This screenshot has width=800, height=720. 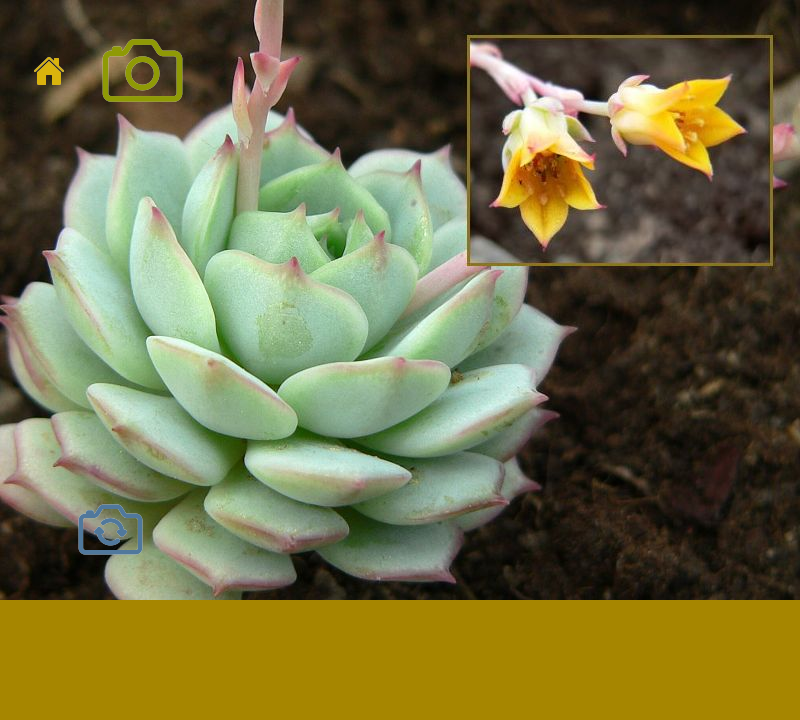 What do you see at coordinates (142, 70) in the screenshot?
I see `take a photo` at bounding box center [142, 70].